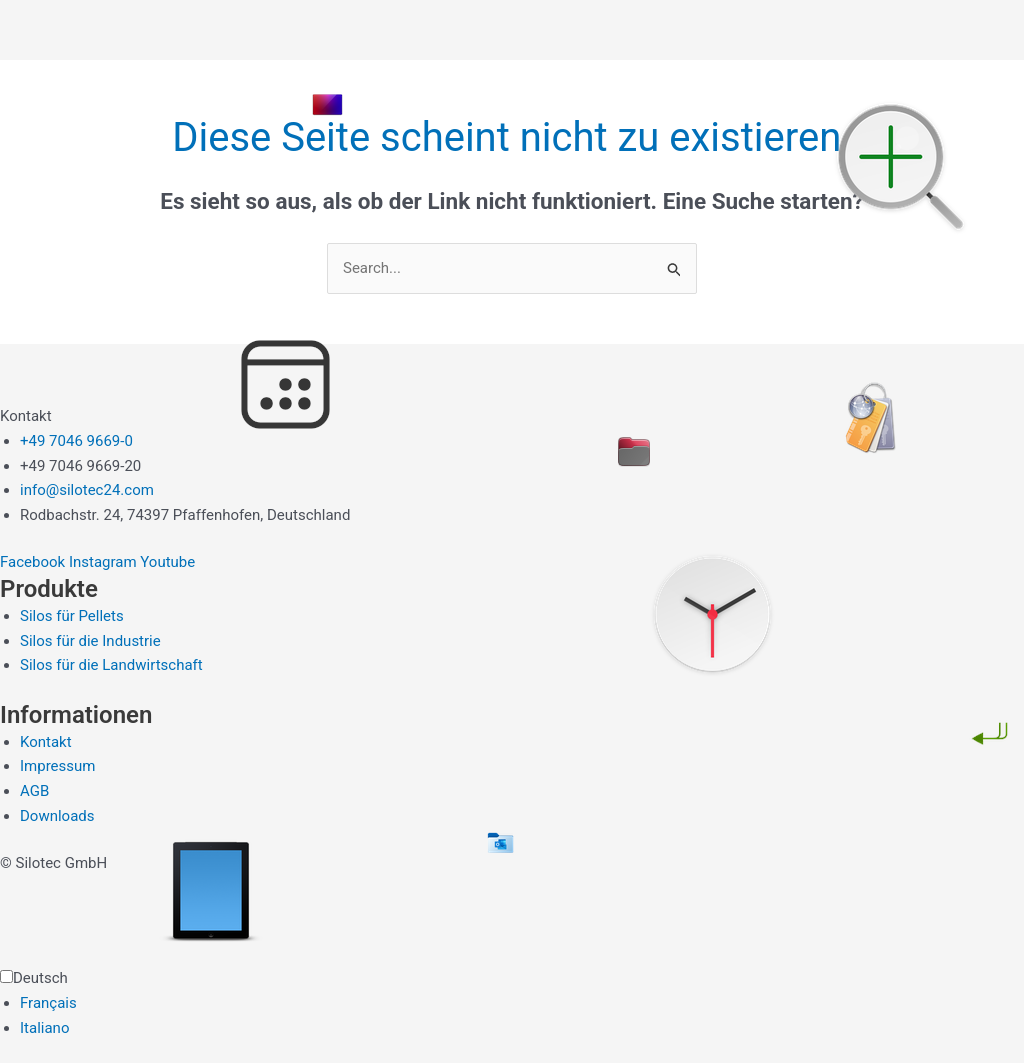 Image resolution: width=1024 pixels, height=1063 pixels. What do you see at coordinates (500, 843) in the screenshot?
I see `open folder containing microsoft outlook files` at bounding box center [500, 843].